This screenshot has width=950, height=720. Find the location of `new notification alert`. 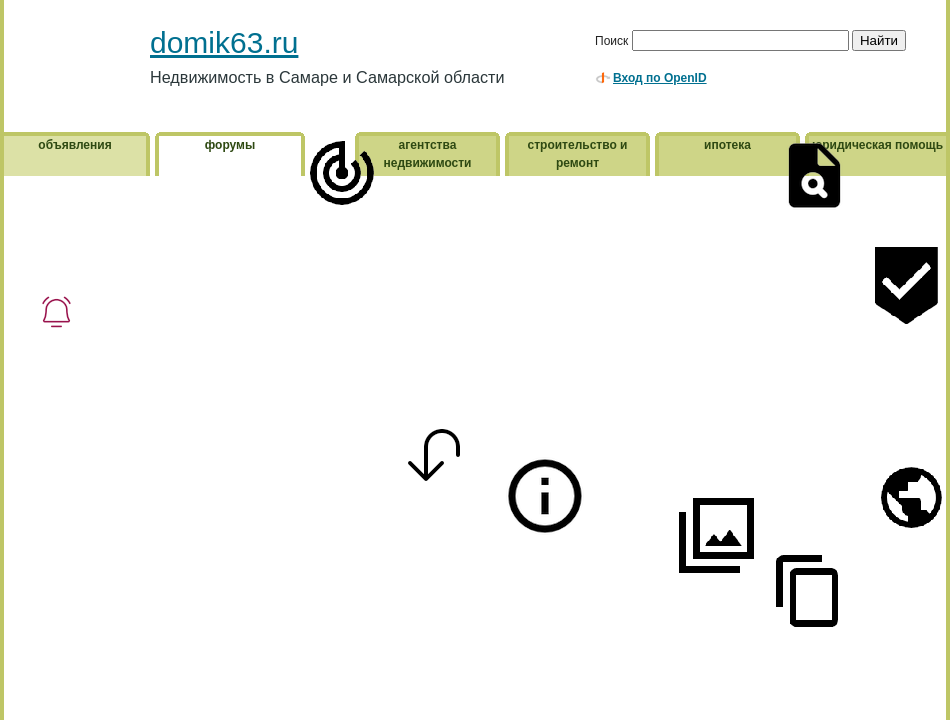

new notification alert is located at coordinates (56, 312).